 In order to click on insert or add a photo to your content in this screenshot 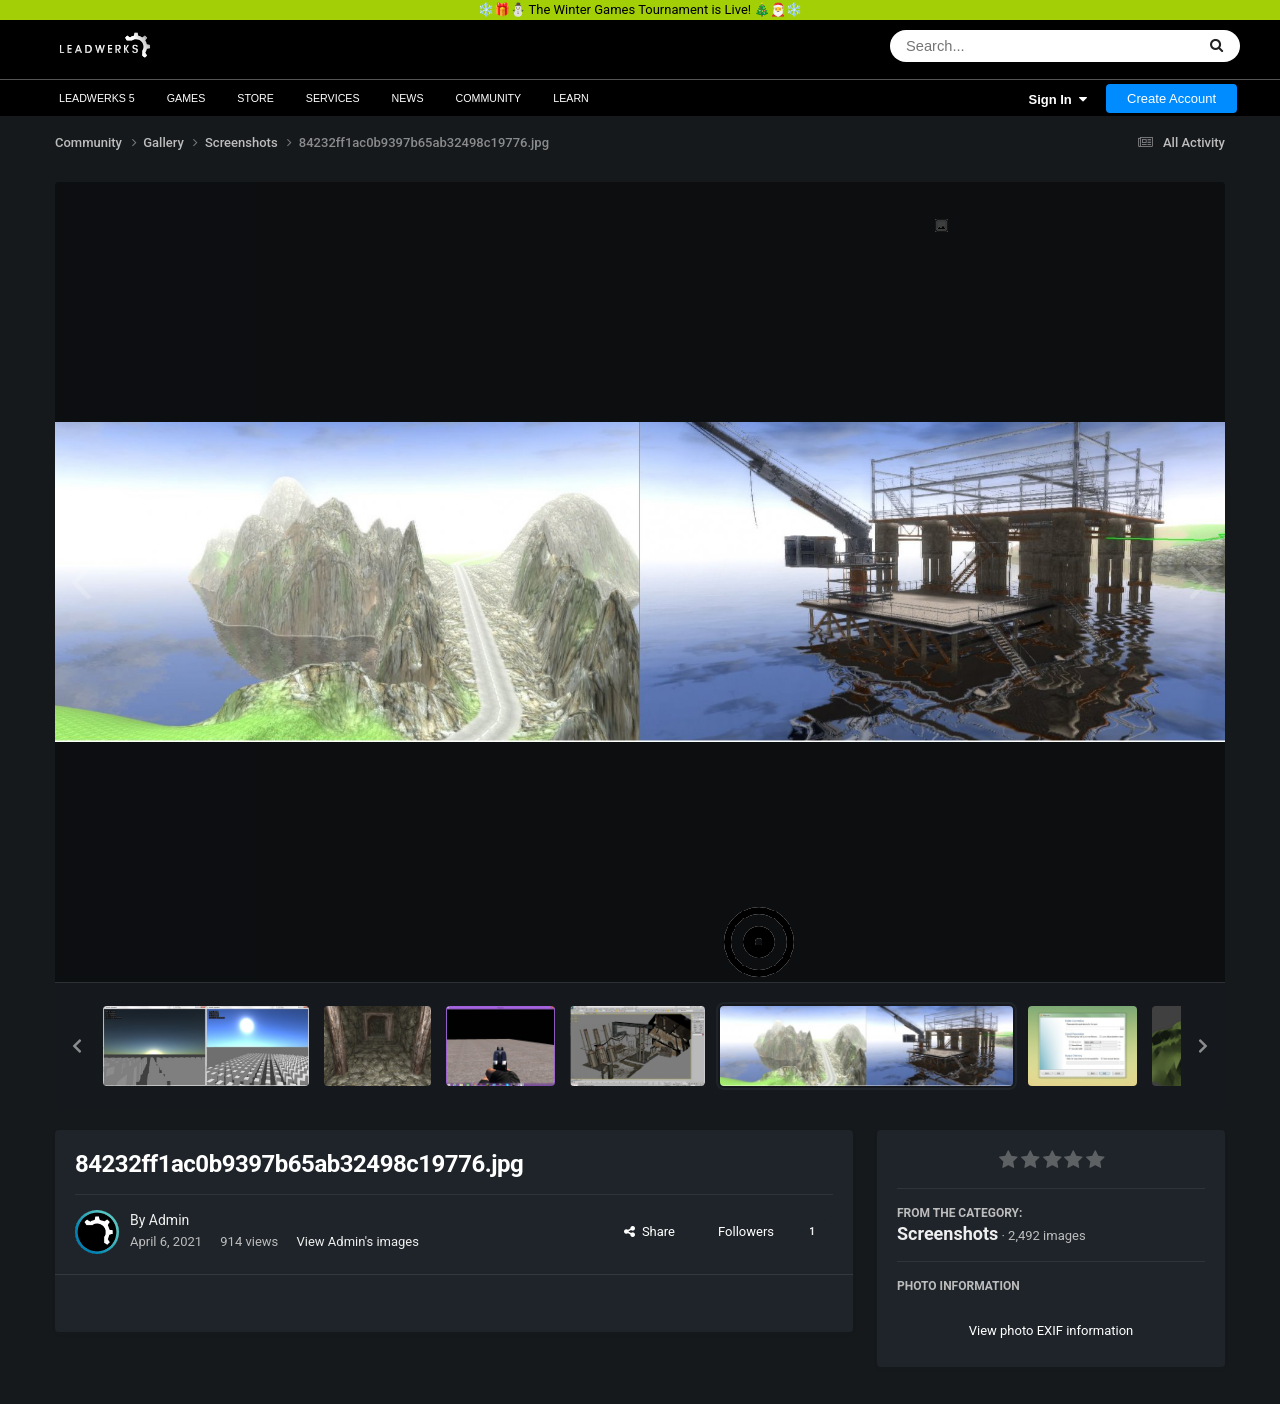, I will do `click(941, 225)`.